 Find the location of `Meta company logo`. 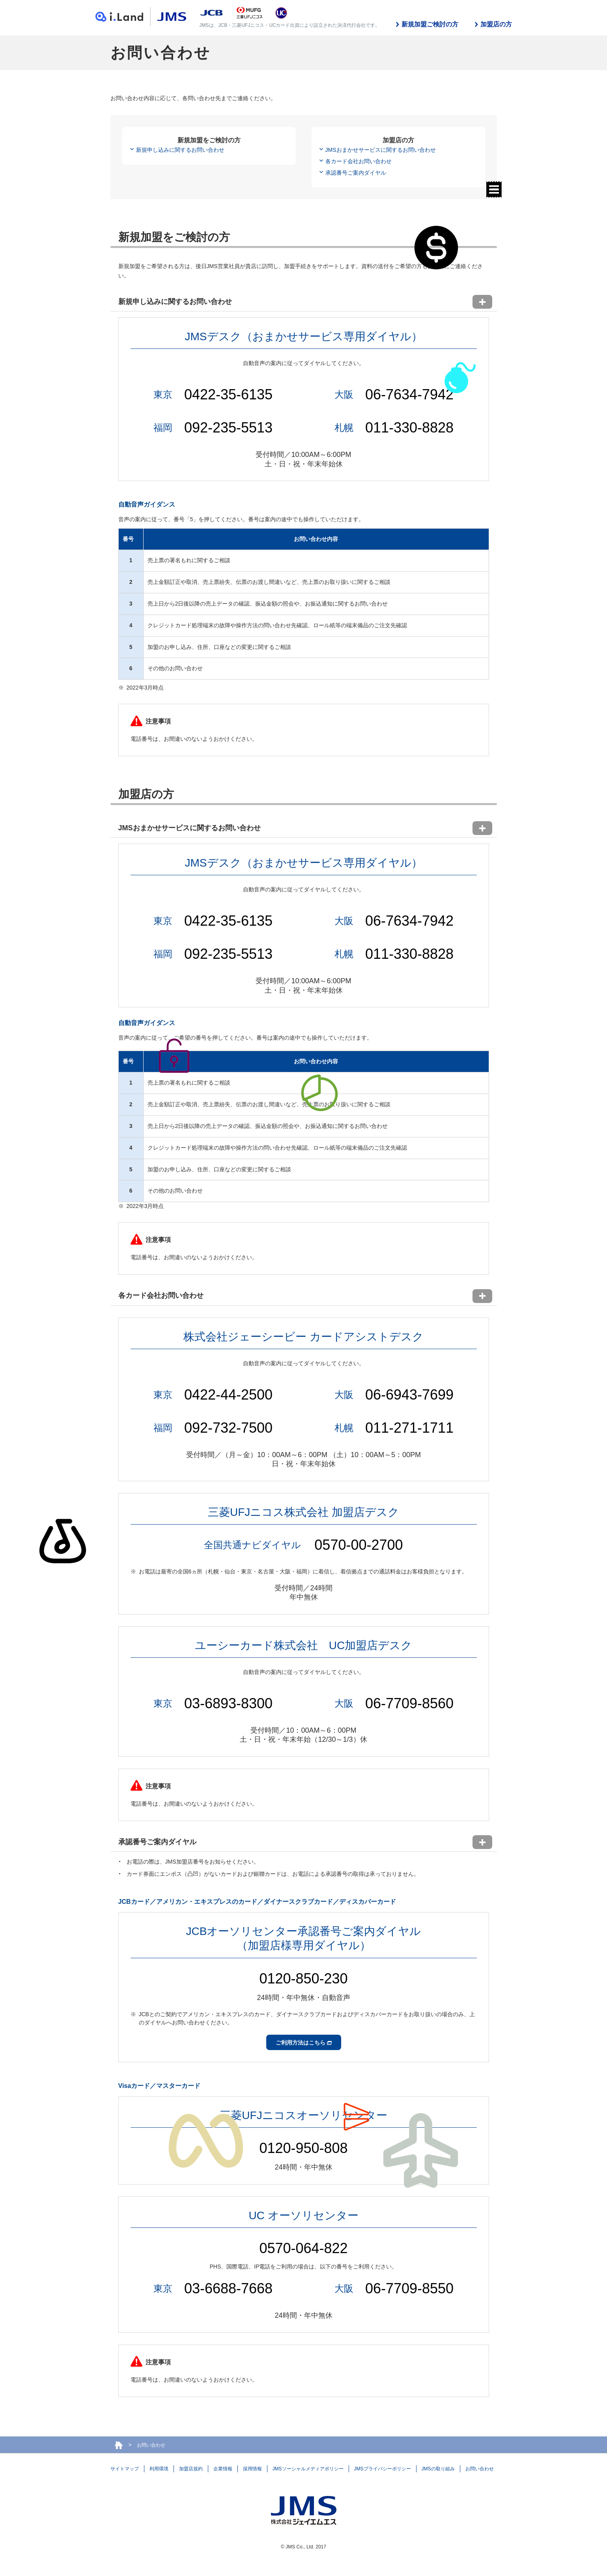

Meta company logo is located at coordinates (206, 2141).